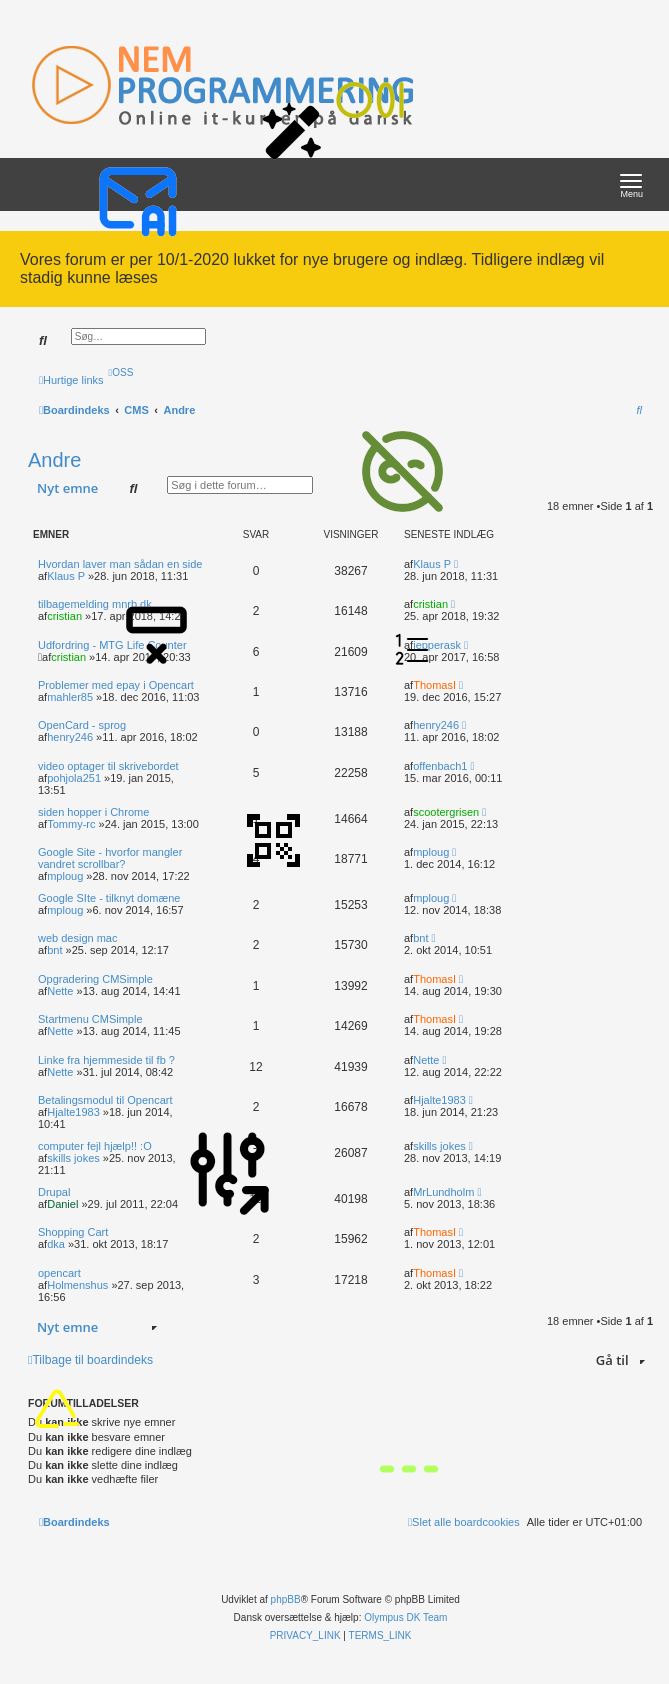 This screenshot has width=669, height=1684. Describe the element at coordinates (412, 650) in the screenshot. I see `create a numbered list` at that location.